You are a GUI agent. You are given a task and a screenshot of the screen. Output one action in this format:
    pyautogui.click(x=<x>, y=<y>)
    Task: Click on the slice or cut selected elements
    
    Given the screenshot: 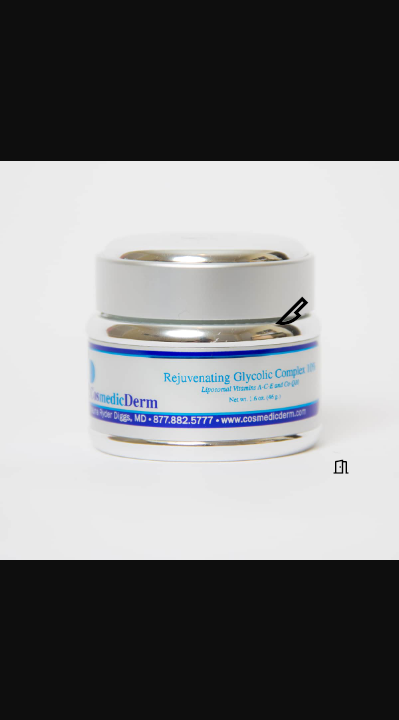 What is the action you would take?
    pyautogui.click(x=292, y=311)
    